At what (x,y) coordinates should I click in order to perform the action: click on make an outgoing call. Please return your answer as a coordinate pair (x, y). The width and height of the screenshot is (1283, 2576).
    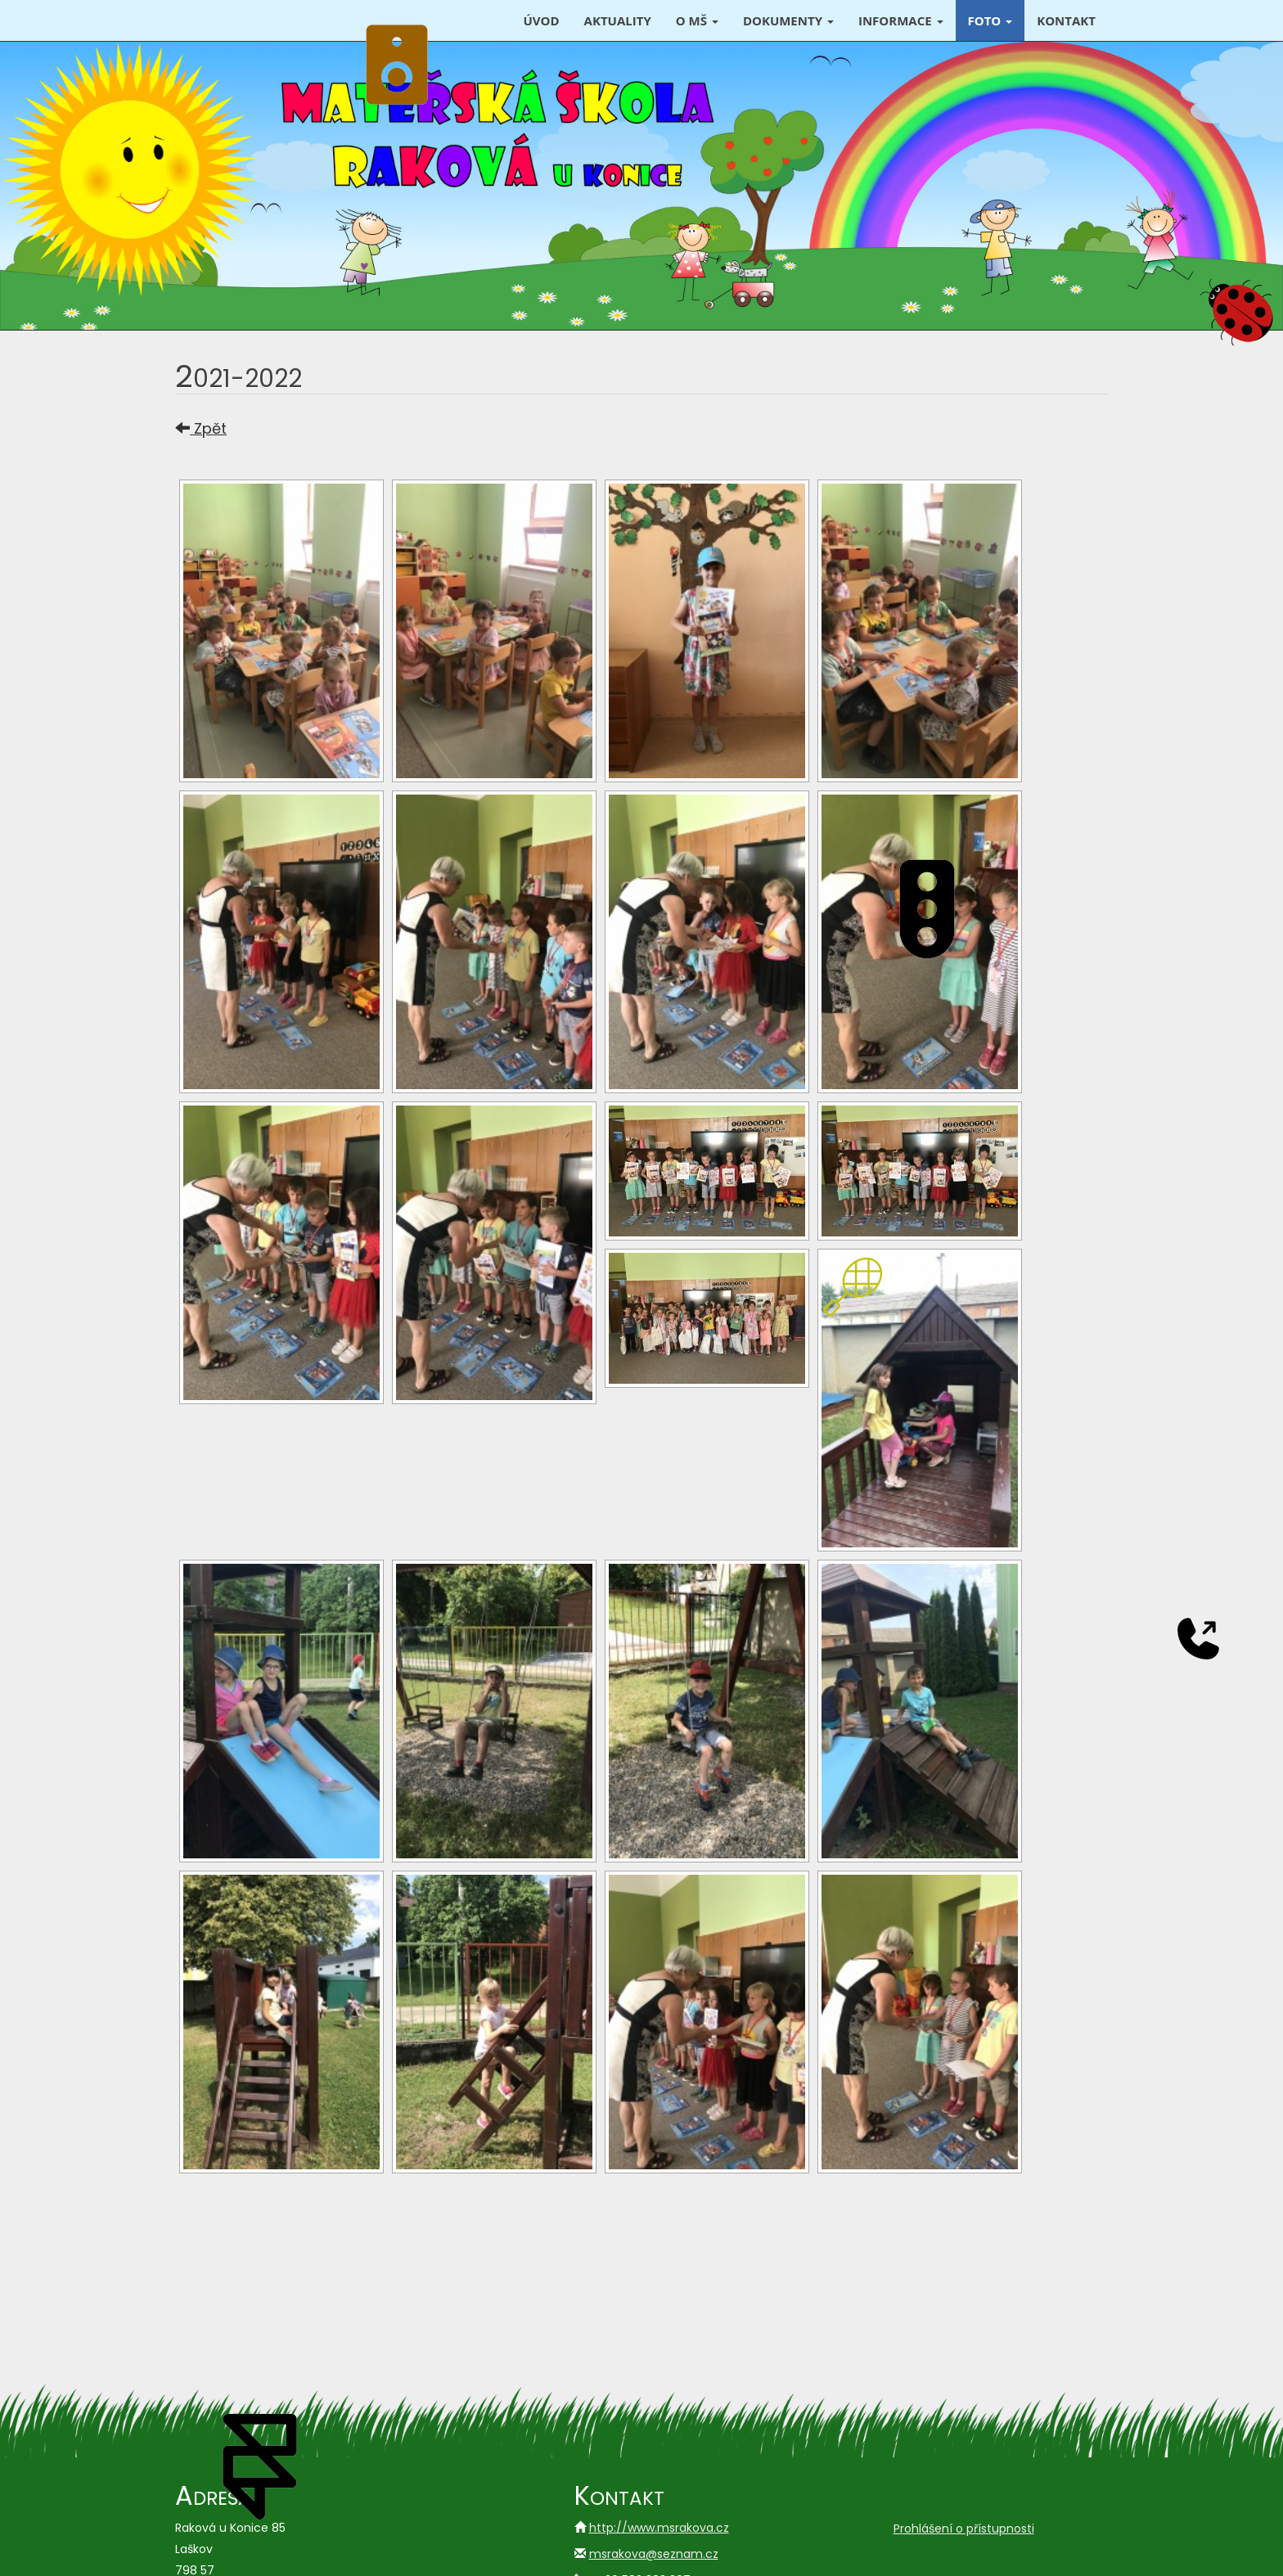
    Looking at the image, I should click on (1199, 1637).